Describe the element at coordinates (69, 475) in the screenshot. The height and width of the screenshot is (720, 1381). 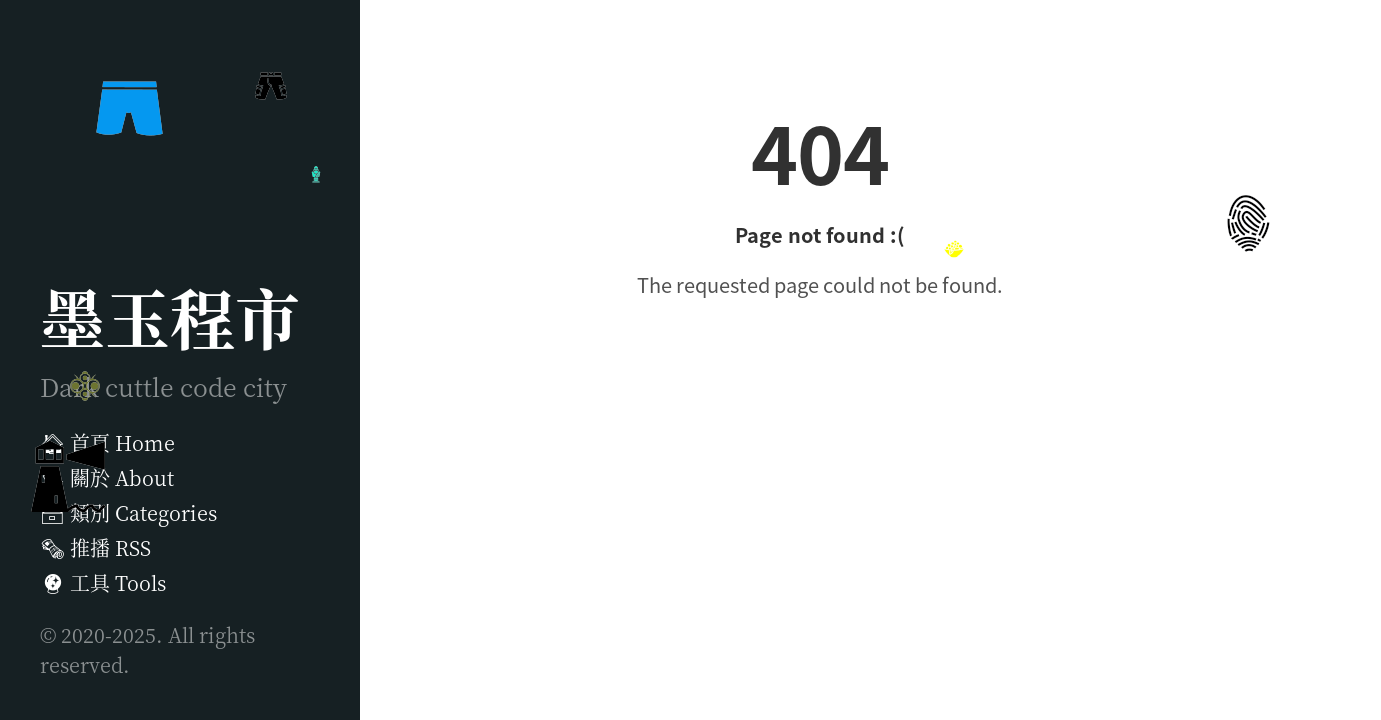
I see `navigate to coastal or maritime features` at that location.